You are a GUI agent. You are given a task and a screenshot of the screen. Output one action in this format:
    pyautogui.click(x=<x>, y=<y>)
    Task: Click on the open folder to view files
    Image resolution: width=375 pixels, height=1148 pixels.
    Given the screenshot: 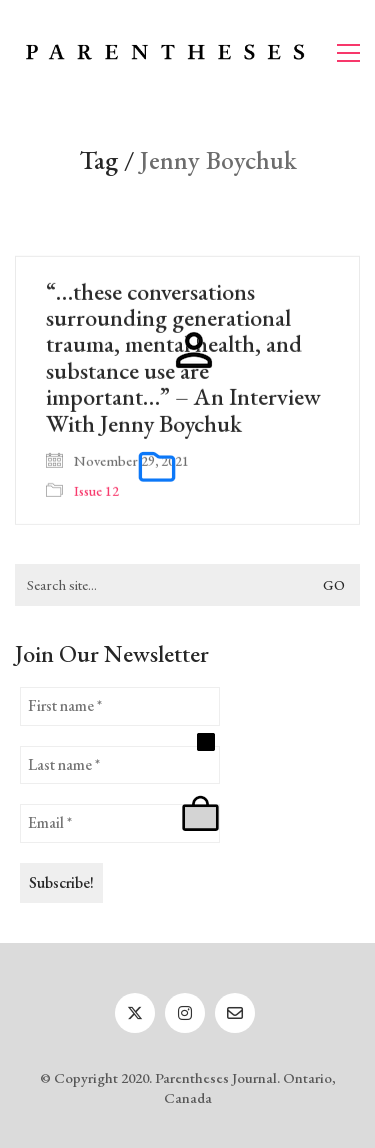 What is the action you would take?
    pyautogui.click(x=157, y=468)
    